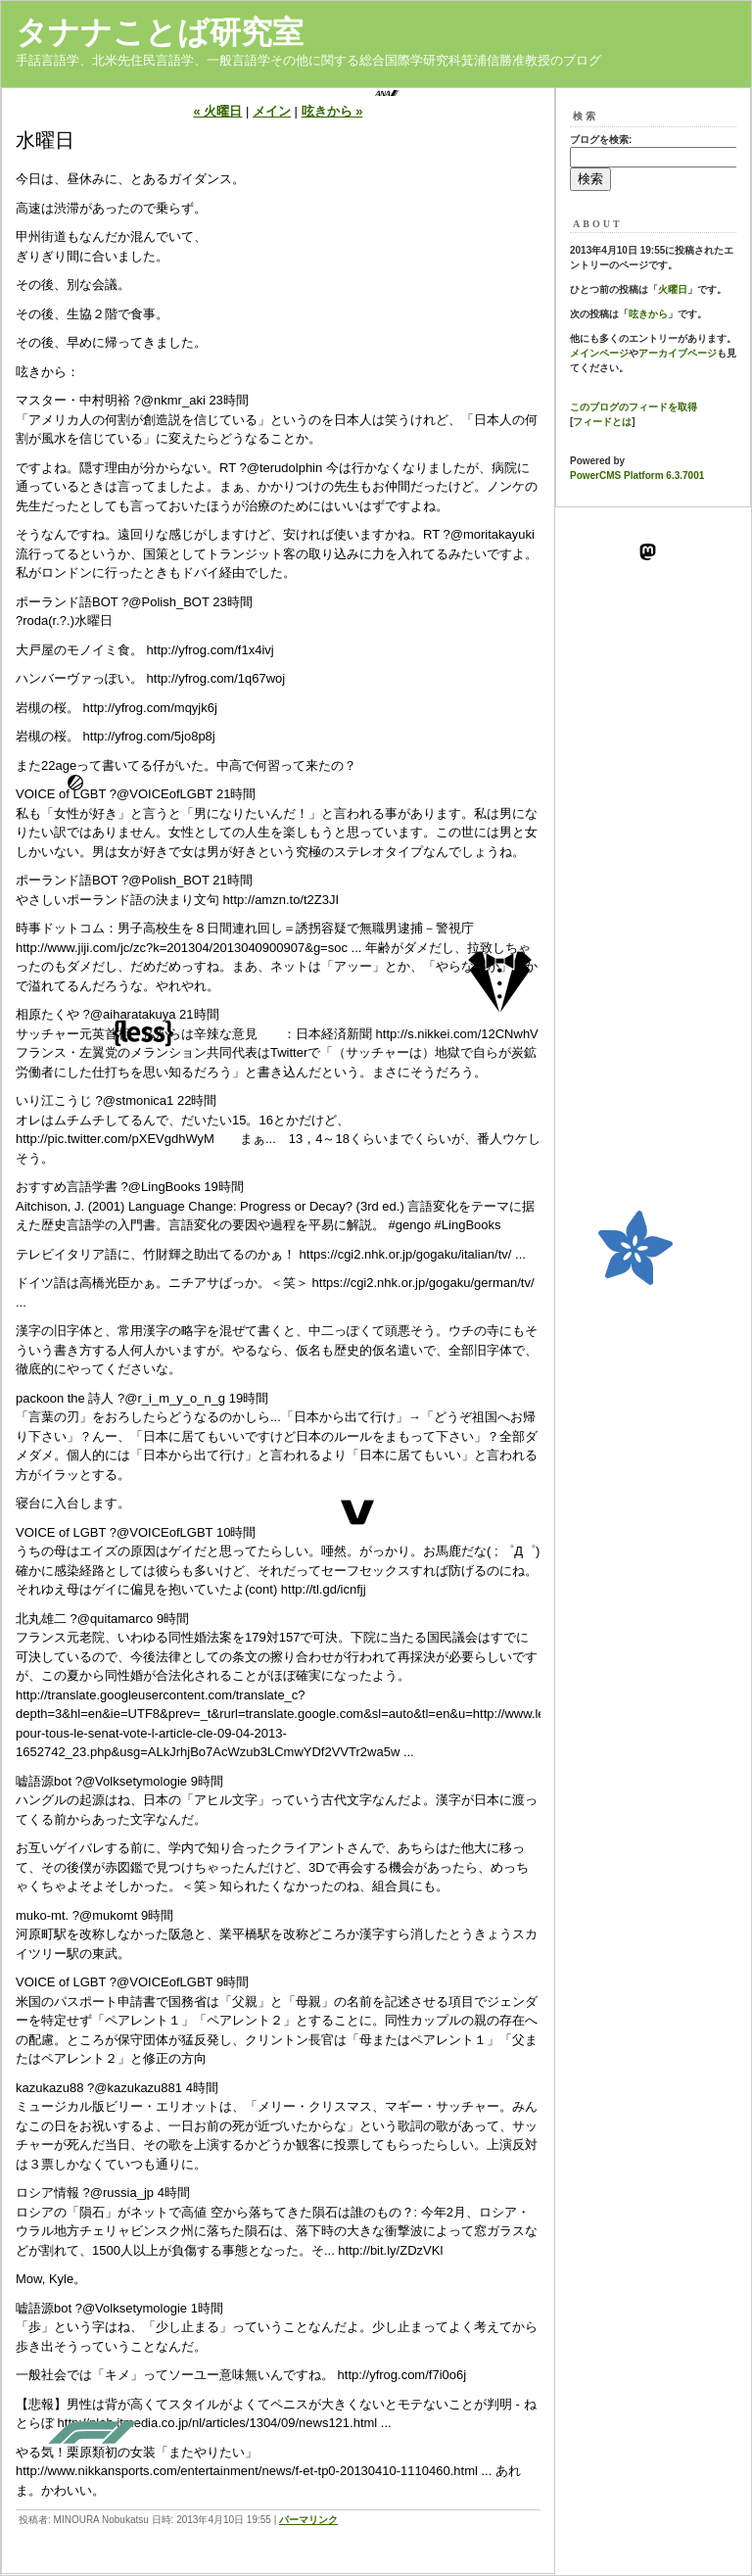  What do you see at coordinates (387, 93) in the screenshot?
I see `ANA (All Nippon Airways) airline logo` at bounding box center [387, 93].